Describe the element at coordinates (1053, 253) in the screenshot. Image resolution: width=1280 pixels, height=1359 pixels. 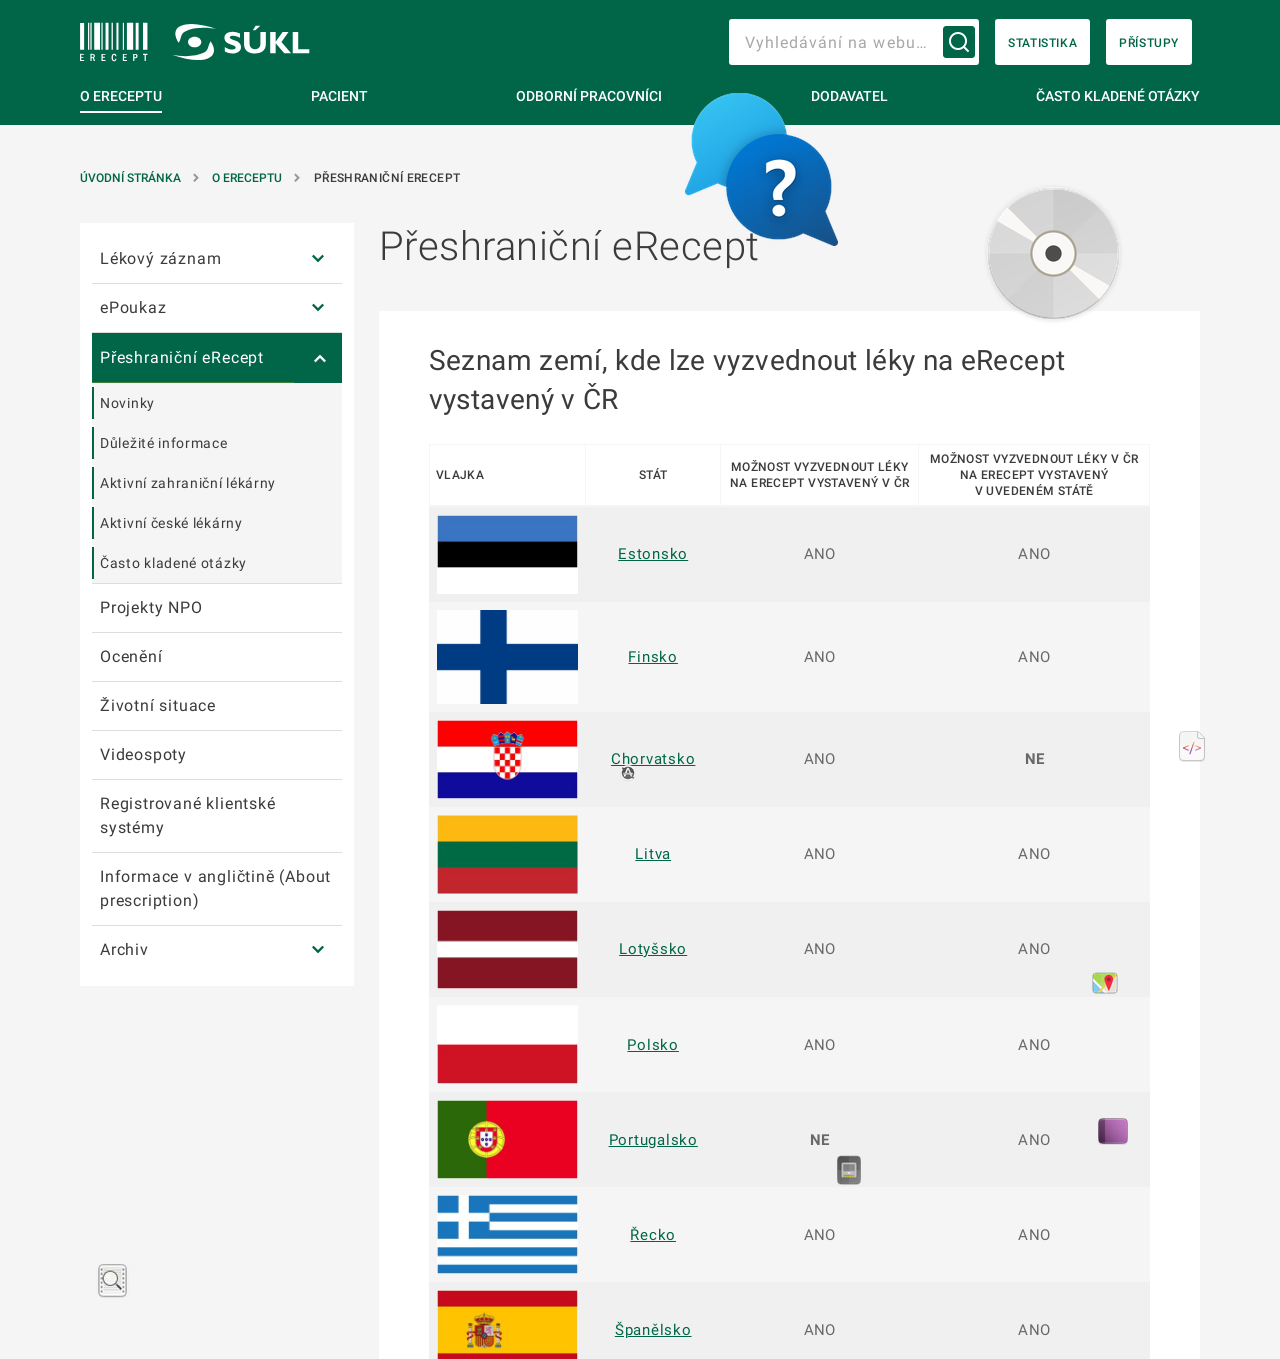
I see `indicates a DVD-RW drive or rewritable disc` at that location.